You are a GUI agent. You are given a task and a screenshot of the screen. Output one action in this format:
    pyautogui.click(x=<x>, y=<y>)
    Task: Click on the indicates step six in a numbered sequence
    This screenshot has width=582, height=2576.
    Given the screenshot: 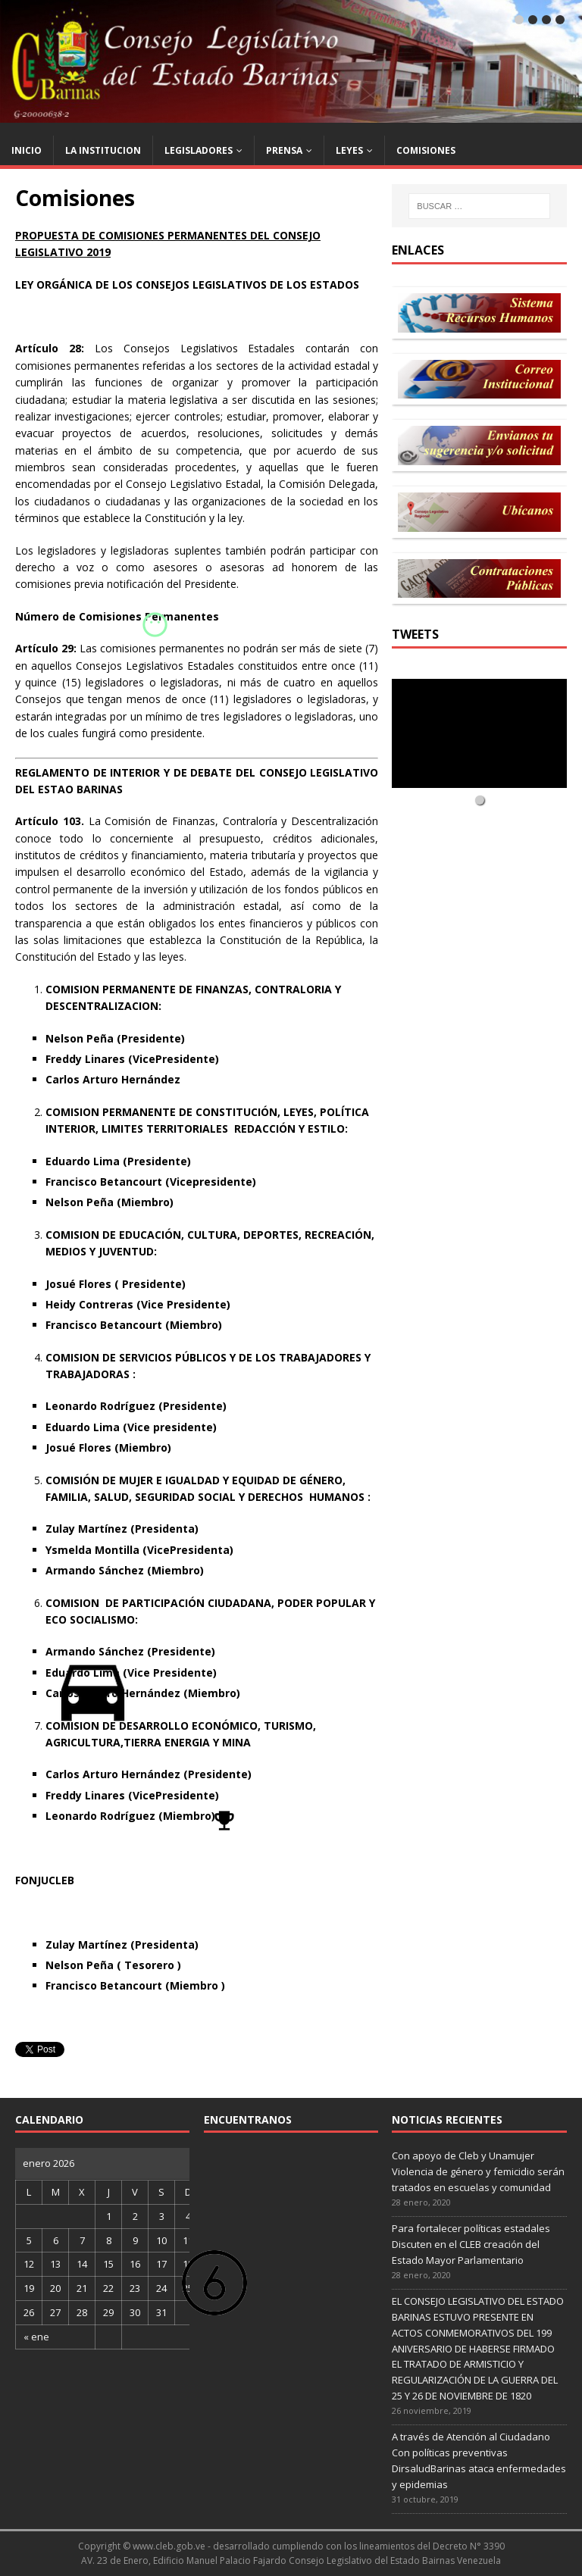 What is the action you would take?
    pyautogui.click(x=214, y=2283)
    